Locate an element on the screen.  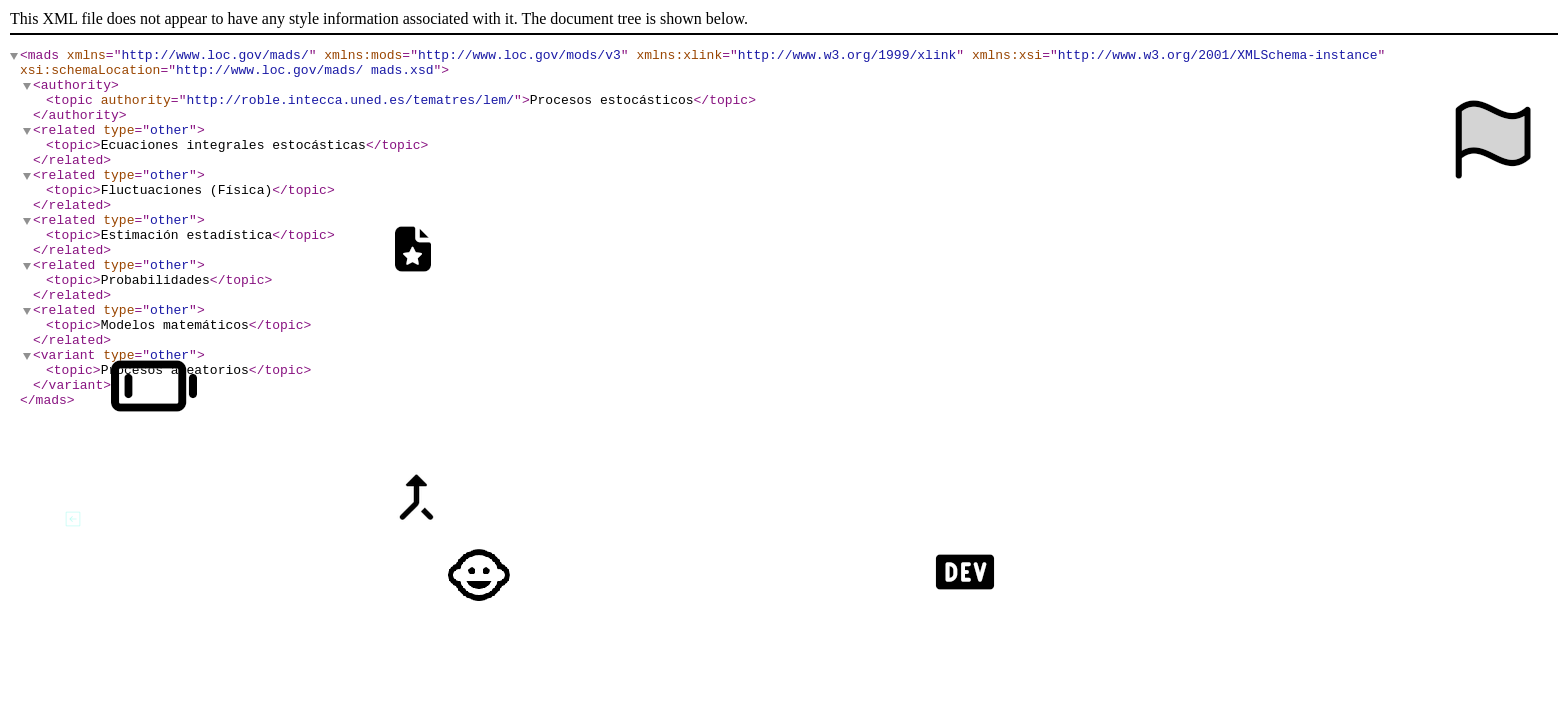
merge branches or items together is located at coordinates (416, 497).